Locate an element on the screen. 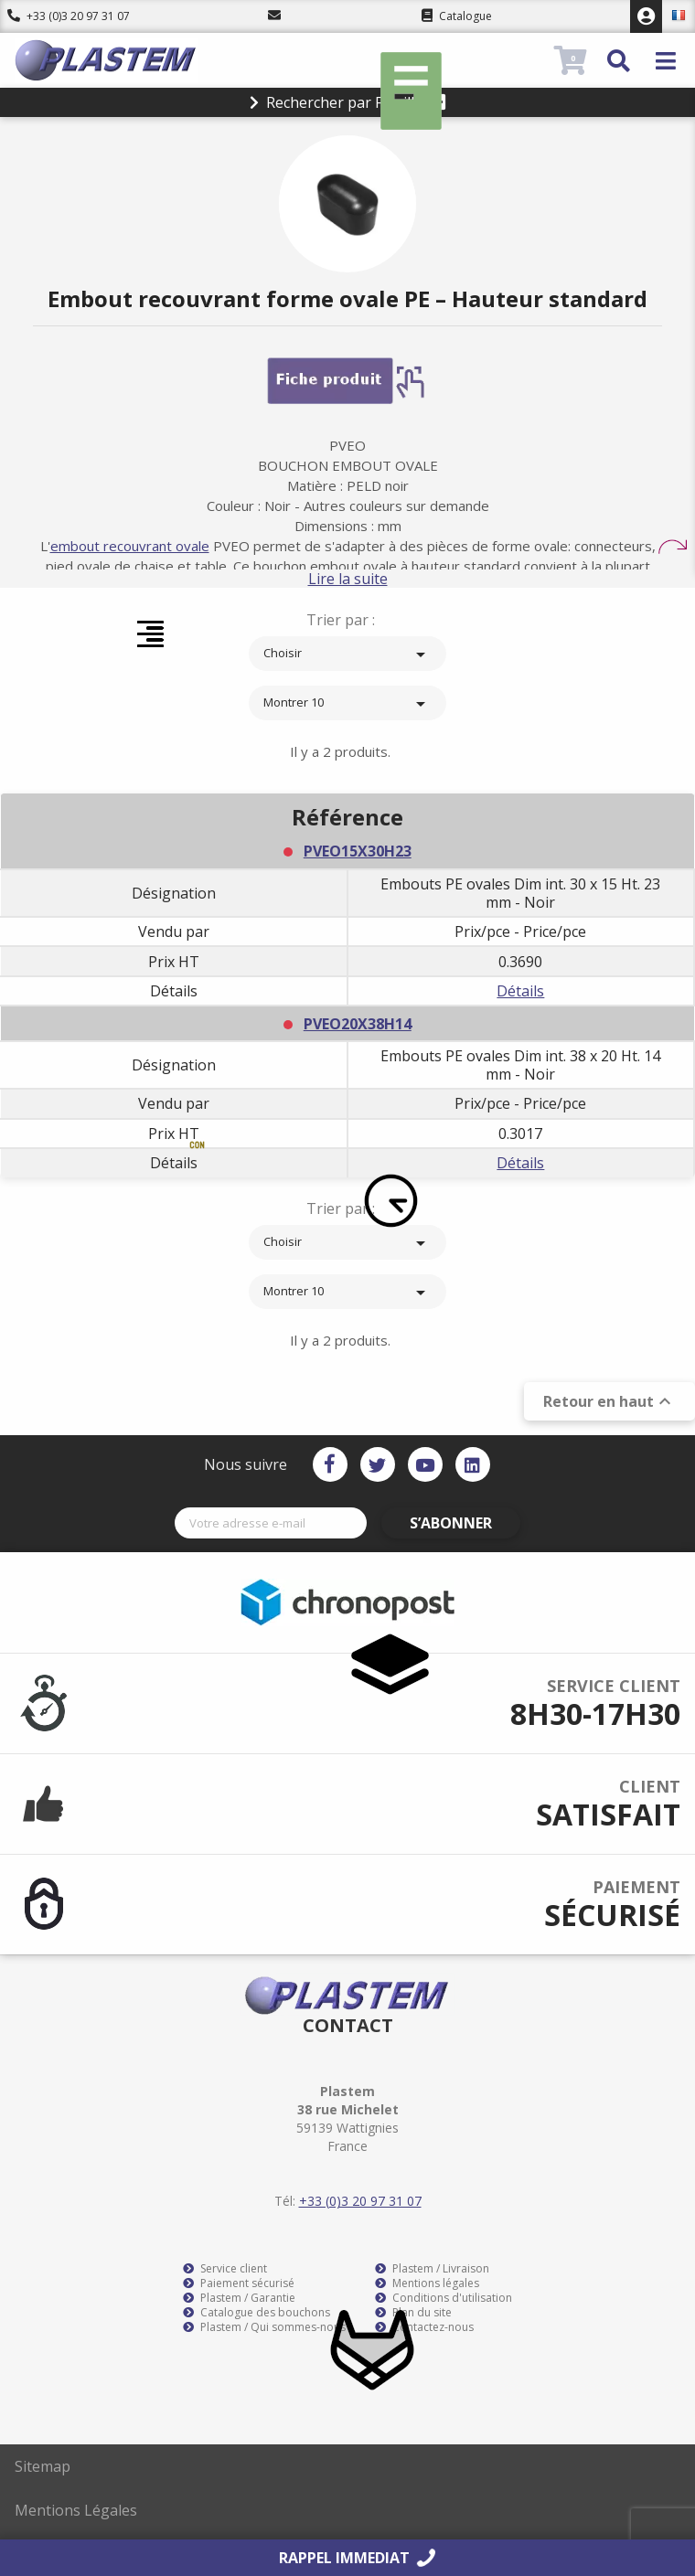 The image size is (695, 2576). open GitLab repository is located at coordinates (372, 2348).